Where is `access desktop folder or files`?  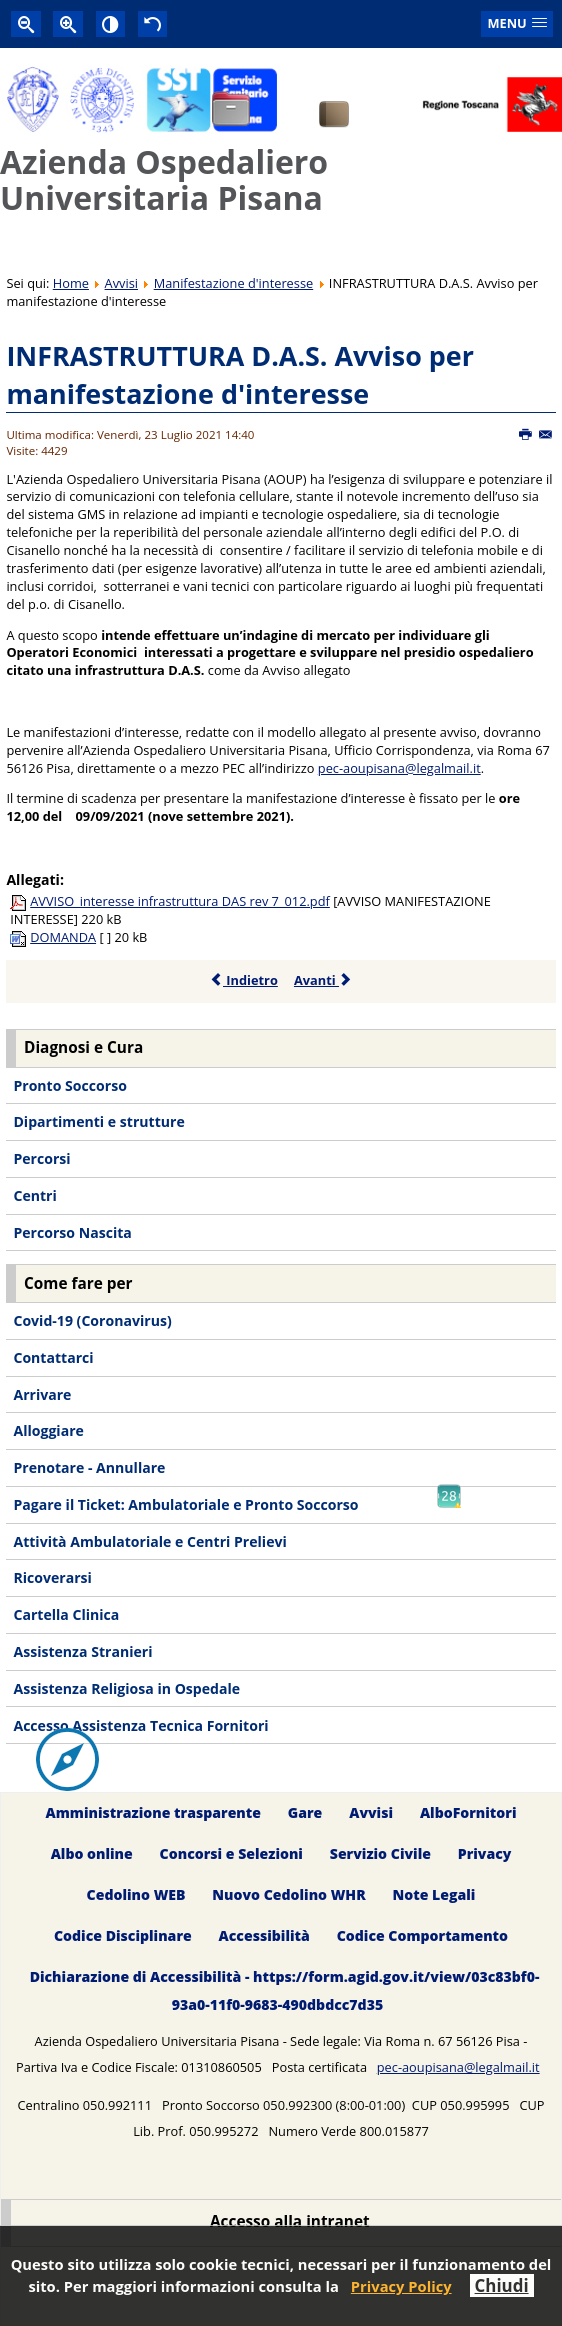 access desktop folder or files is located at coordinates (334, 113).